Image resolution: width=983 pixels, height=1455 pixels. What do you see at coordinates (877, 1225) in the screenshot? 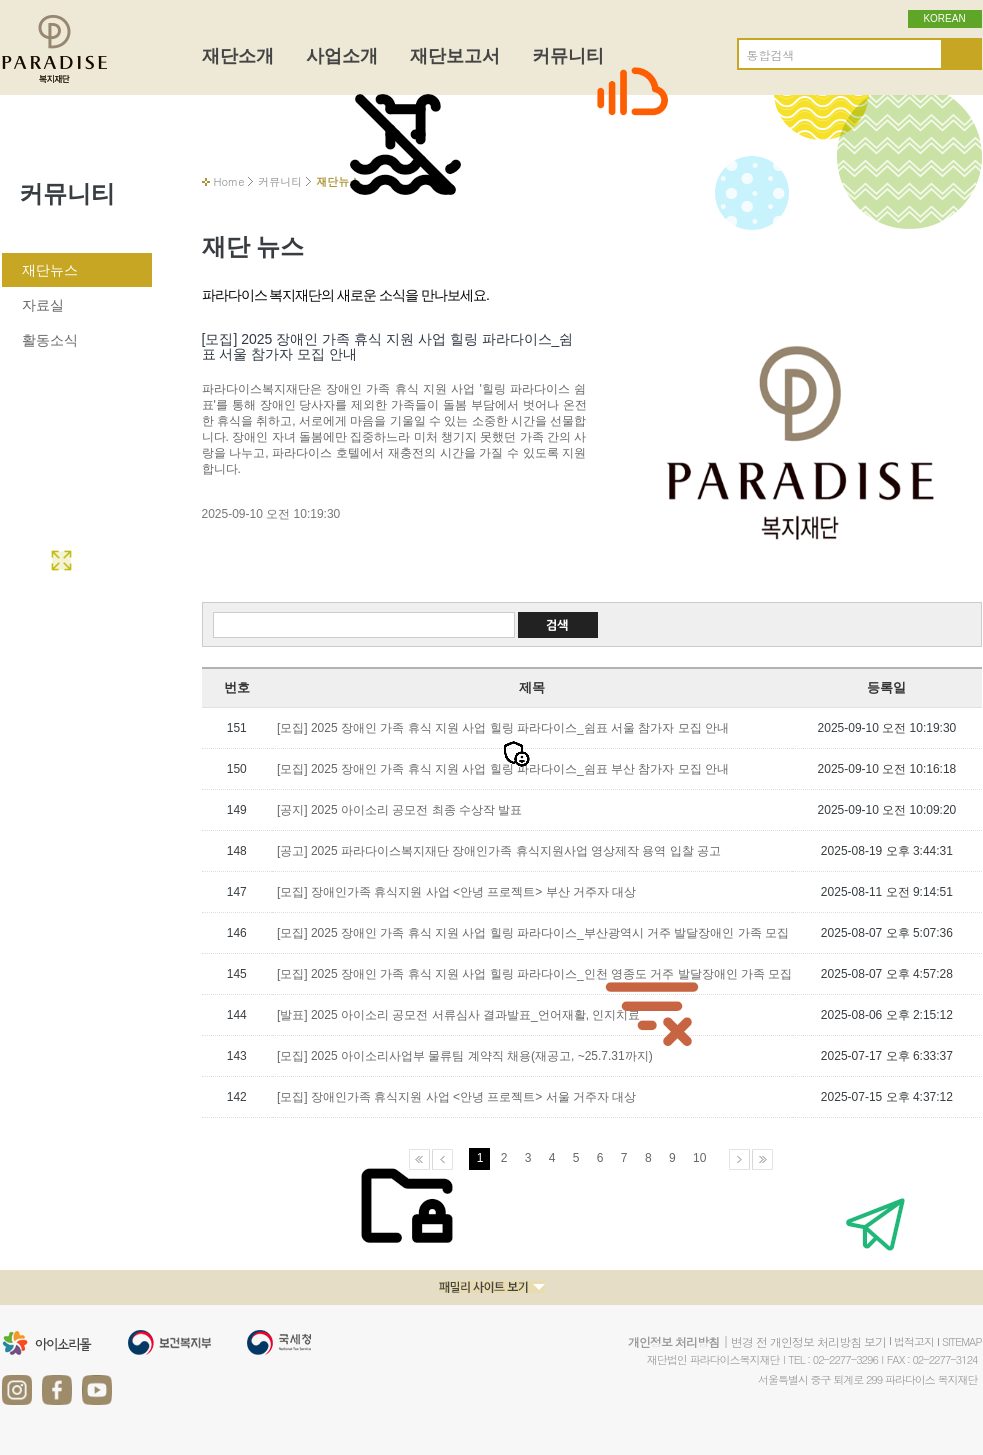
I see `open Telegram messaging app` at bounding box center [877, 1225].